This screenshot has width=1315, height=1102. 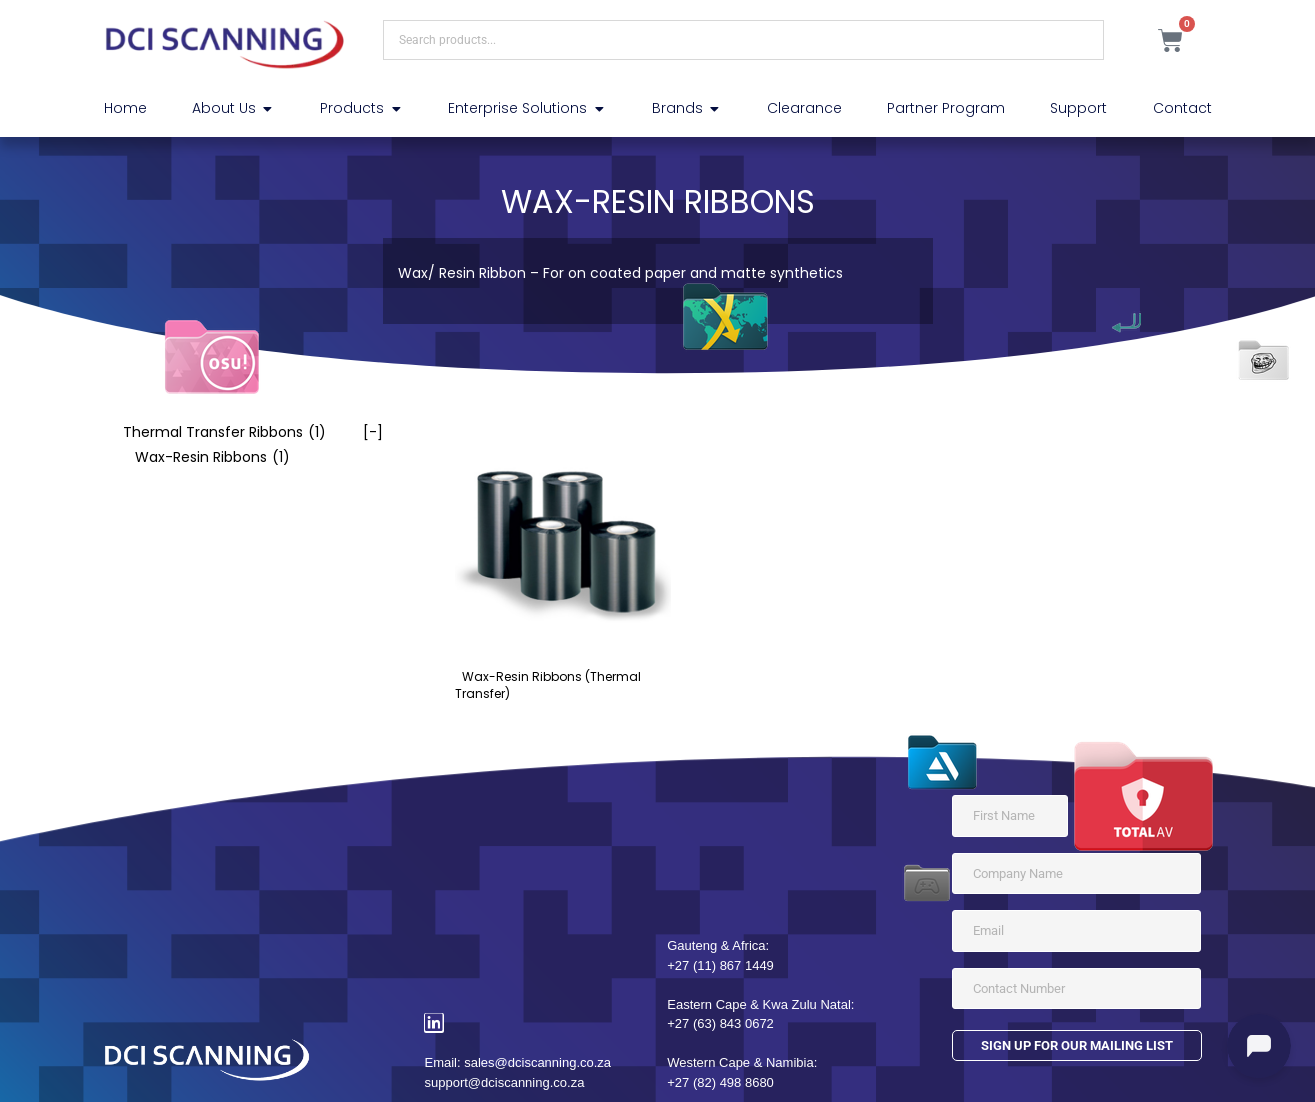 I want to click on folder for artstation project files, so click(x=942, y=764).